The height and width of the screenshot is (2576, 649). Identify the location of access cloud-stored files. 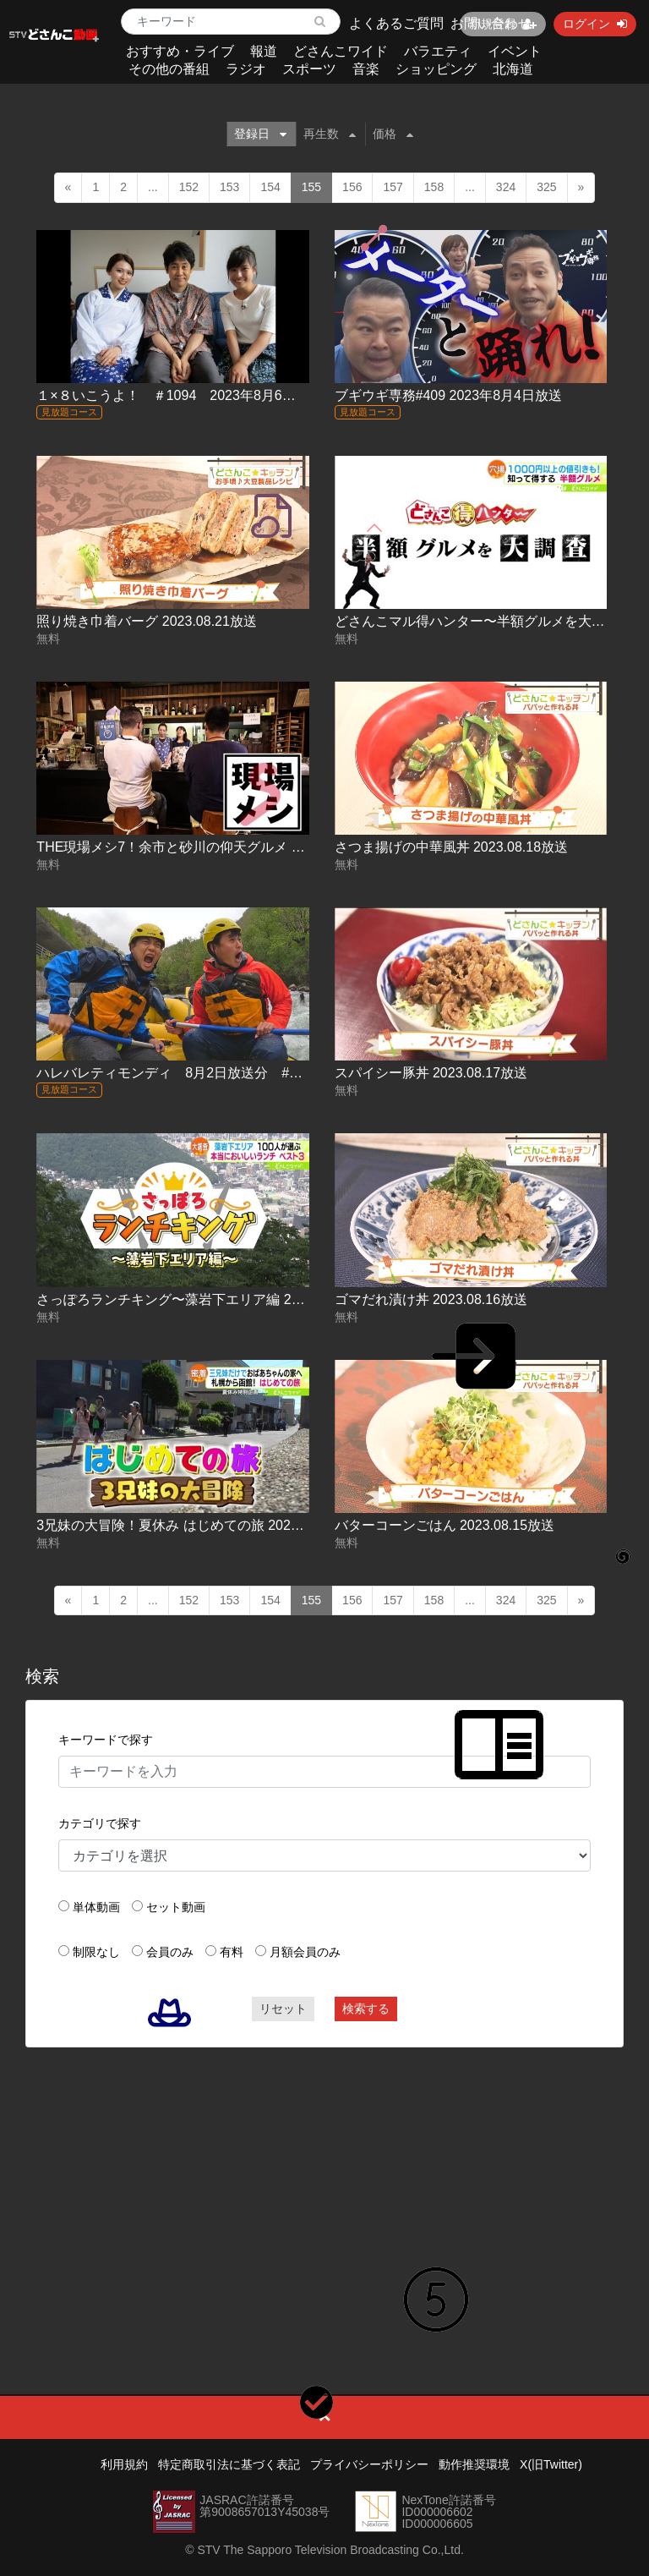
(273, 516).